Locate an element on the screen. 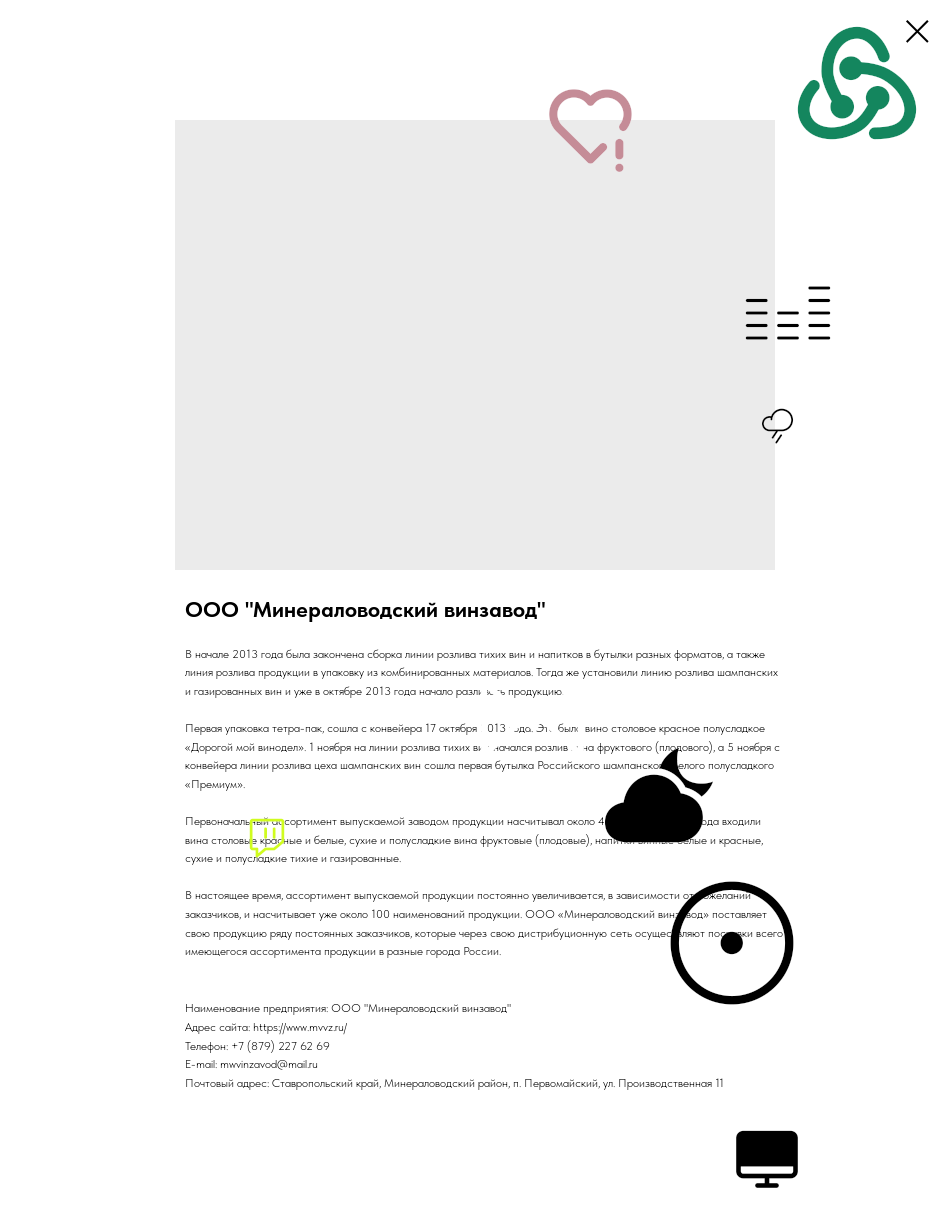 The height and width of the screenshot is (1212, 949). open Twitch app is located at coordinates (267, 836).